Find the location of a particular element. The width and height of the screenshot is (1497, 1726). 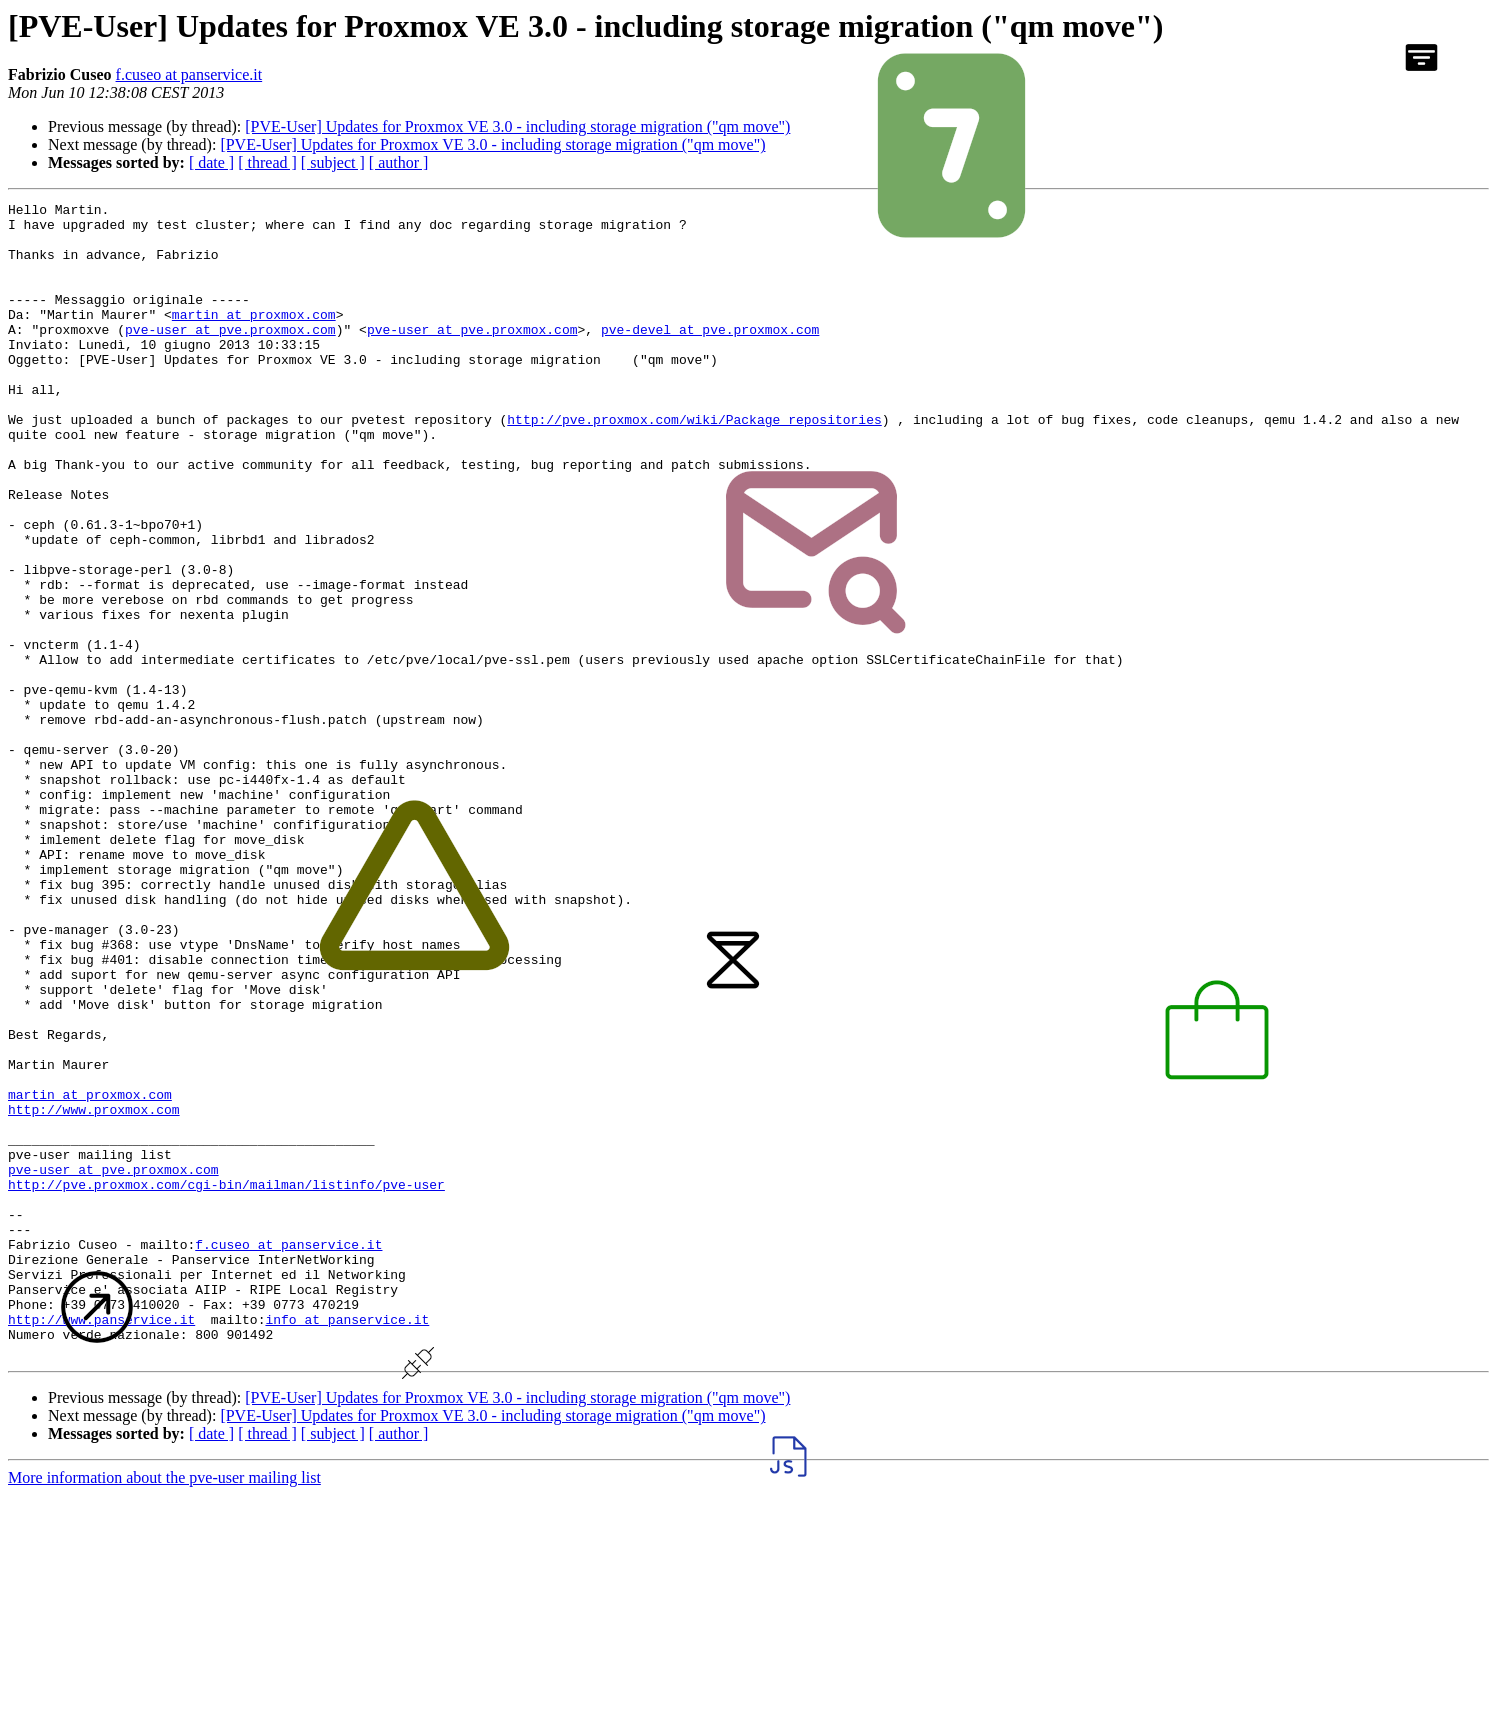

filter or sort content is located at coordinates (1421, 57).